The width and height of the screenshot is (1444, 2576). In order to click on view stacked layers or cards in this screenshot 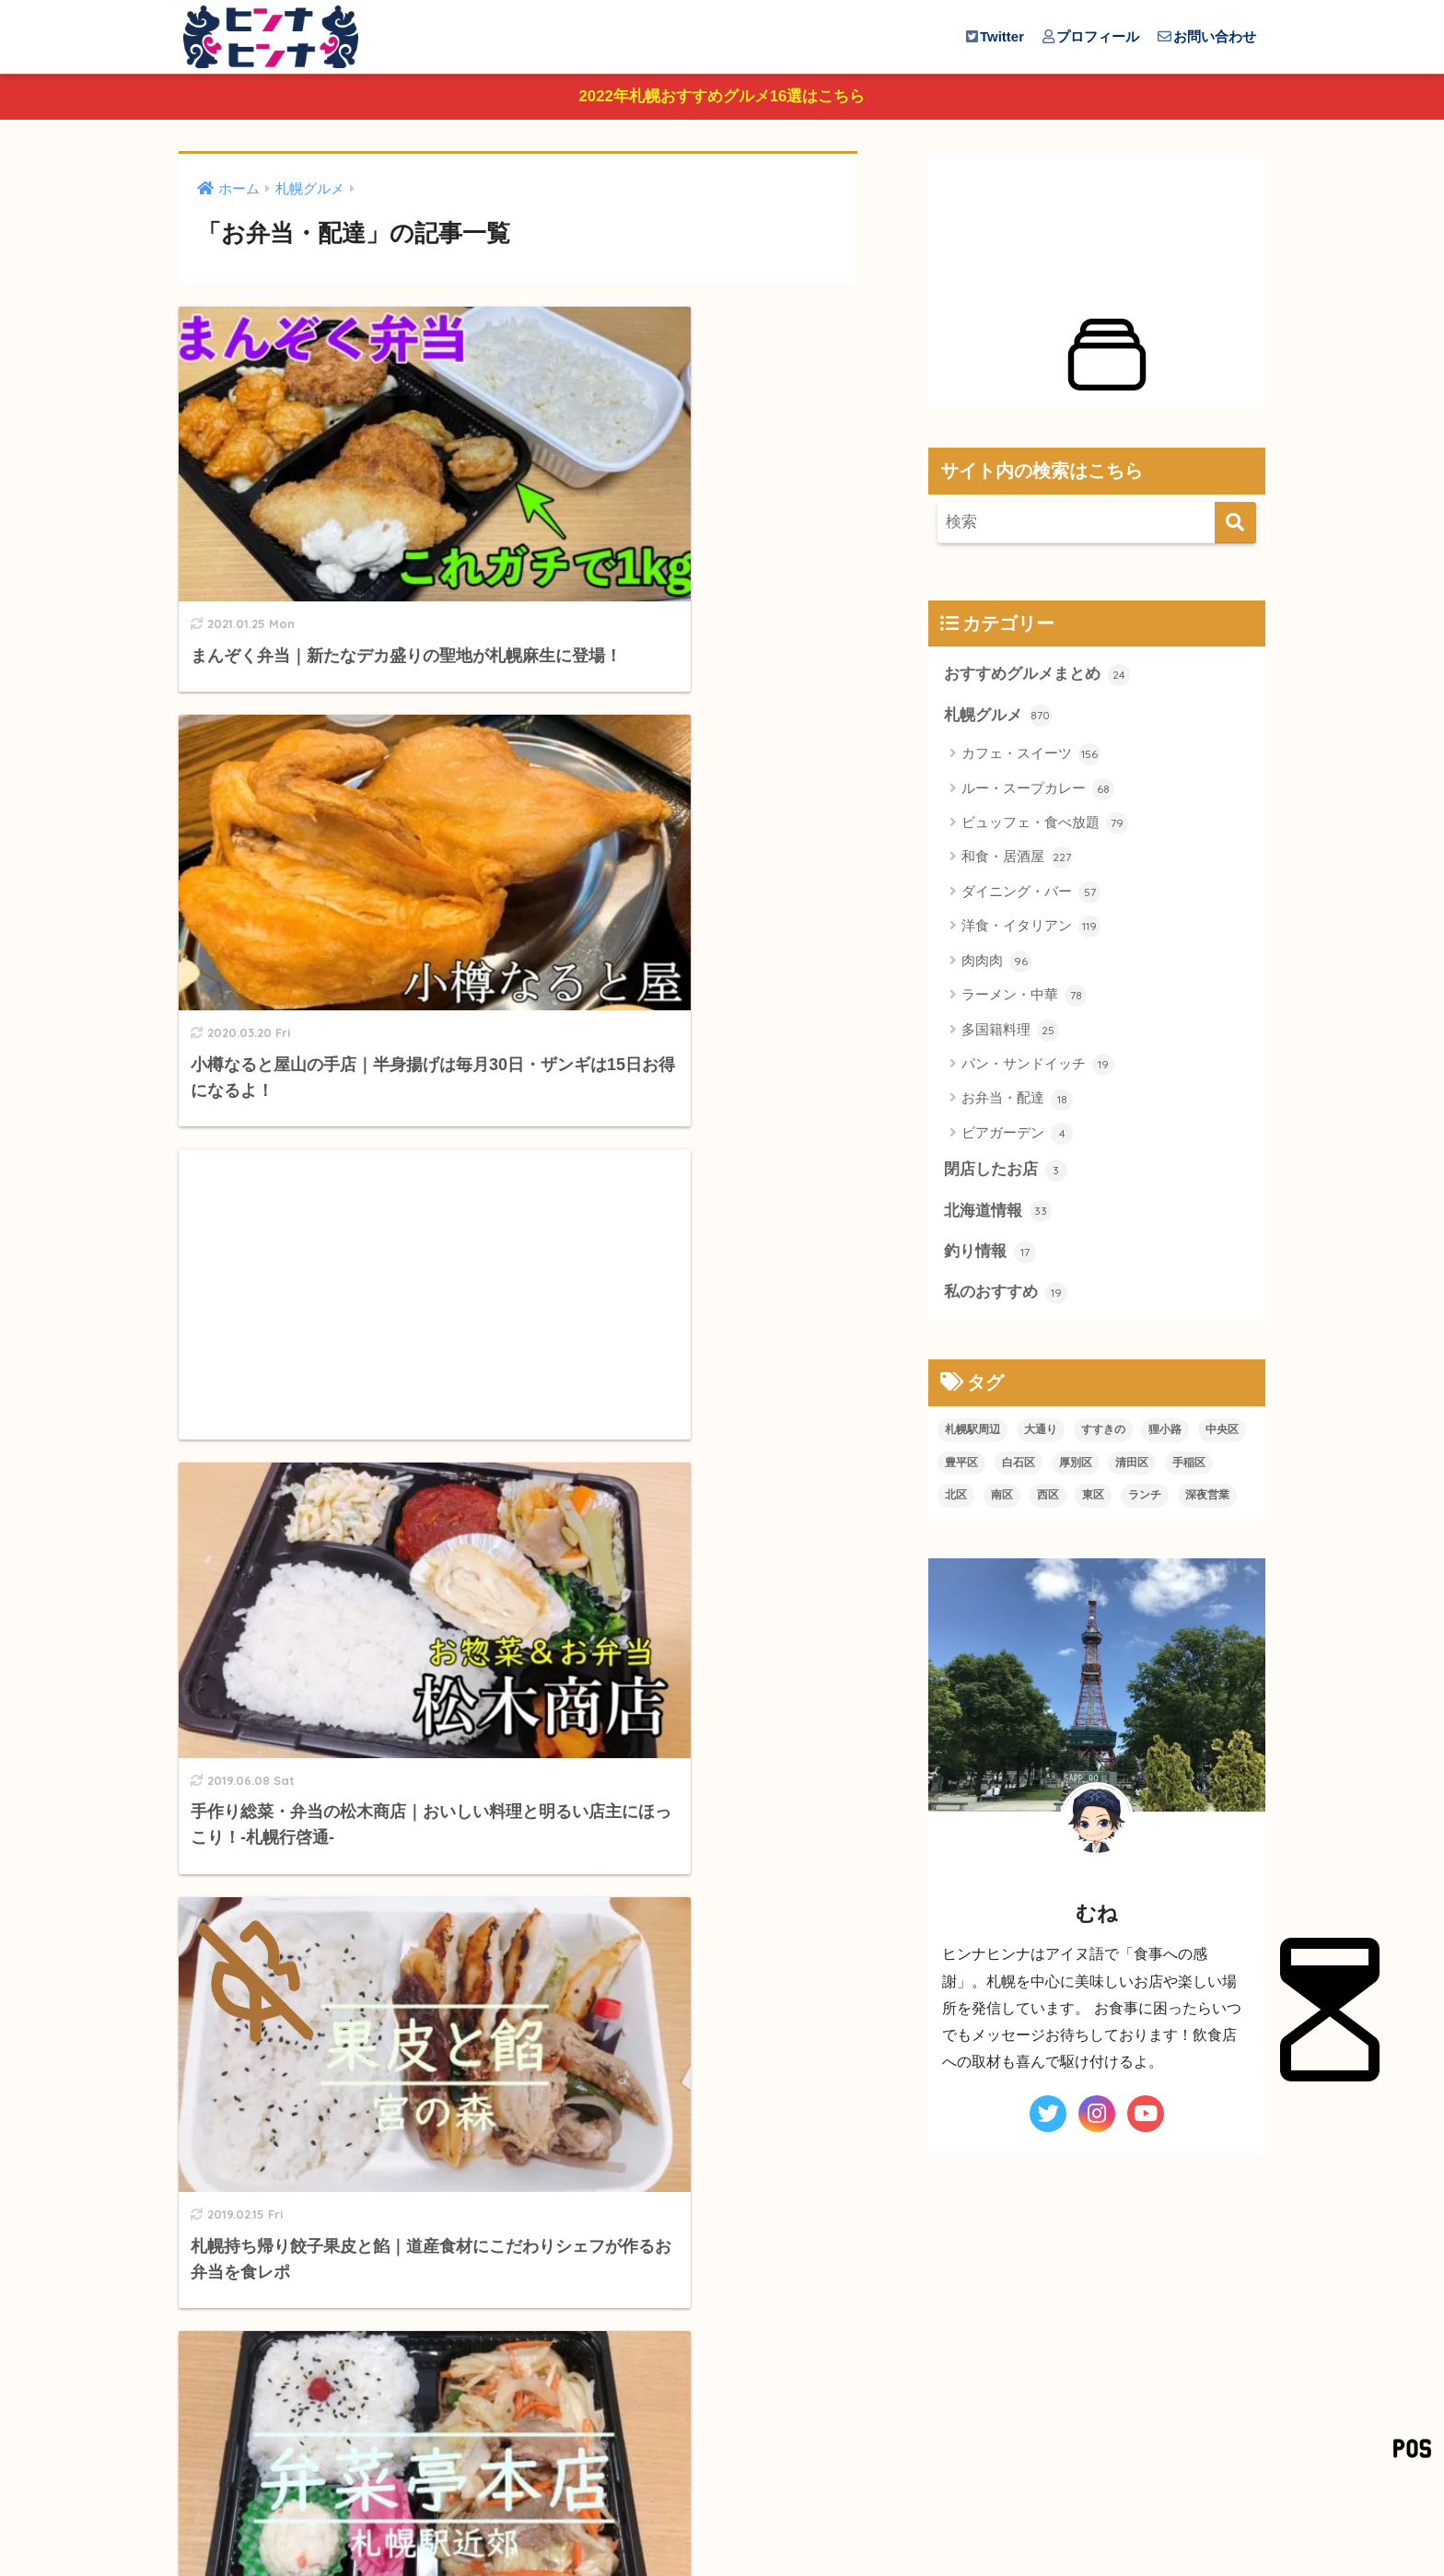, I will do `click(1107, 355)`.